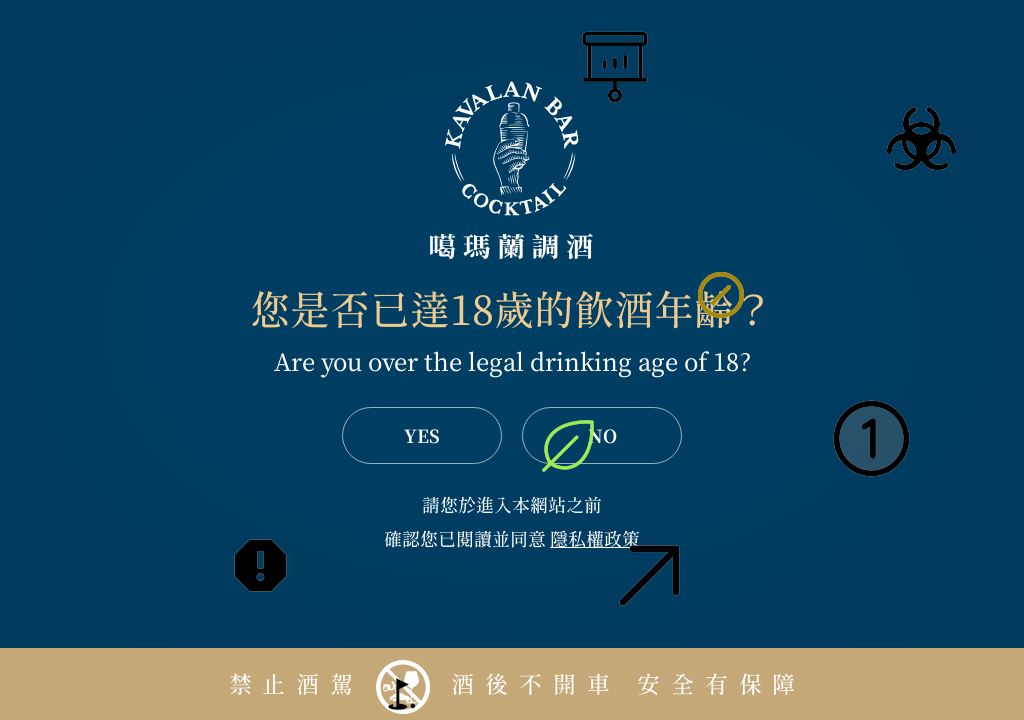  Describe the element at coordinates (615, 62) in the screenshot. I see `view presentation with charts` at that location.